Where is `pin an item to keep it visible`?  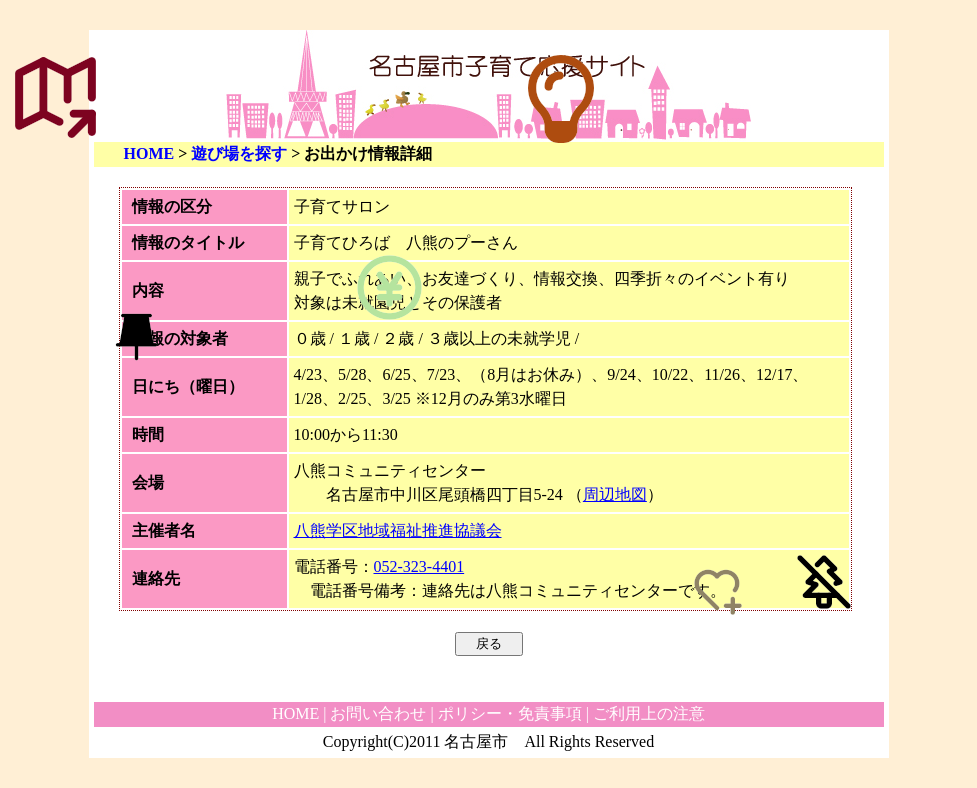 pin an item to keep it visible is located at coordinates (136, 334).